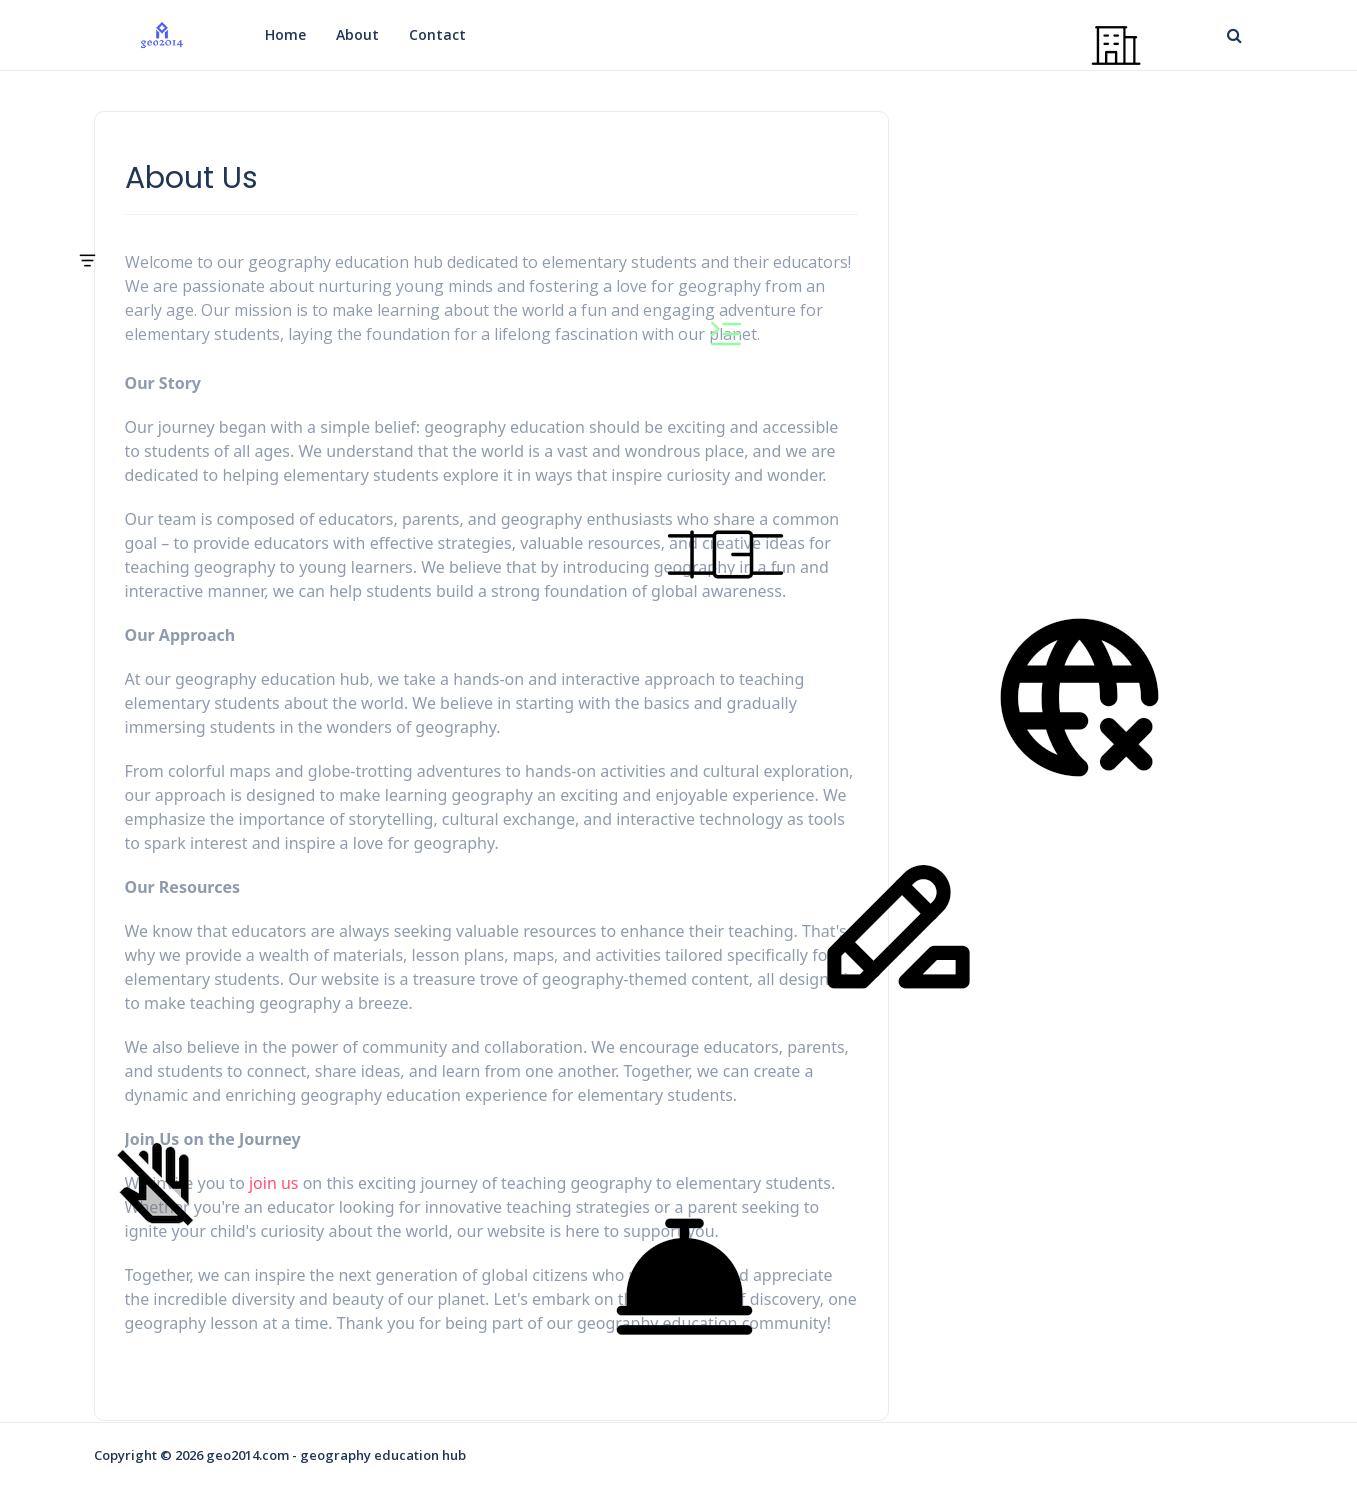  What do you see at coordinates (726, 334) in the screenshot?
I see `increase text indentation` at bounding box center [726, 334].